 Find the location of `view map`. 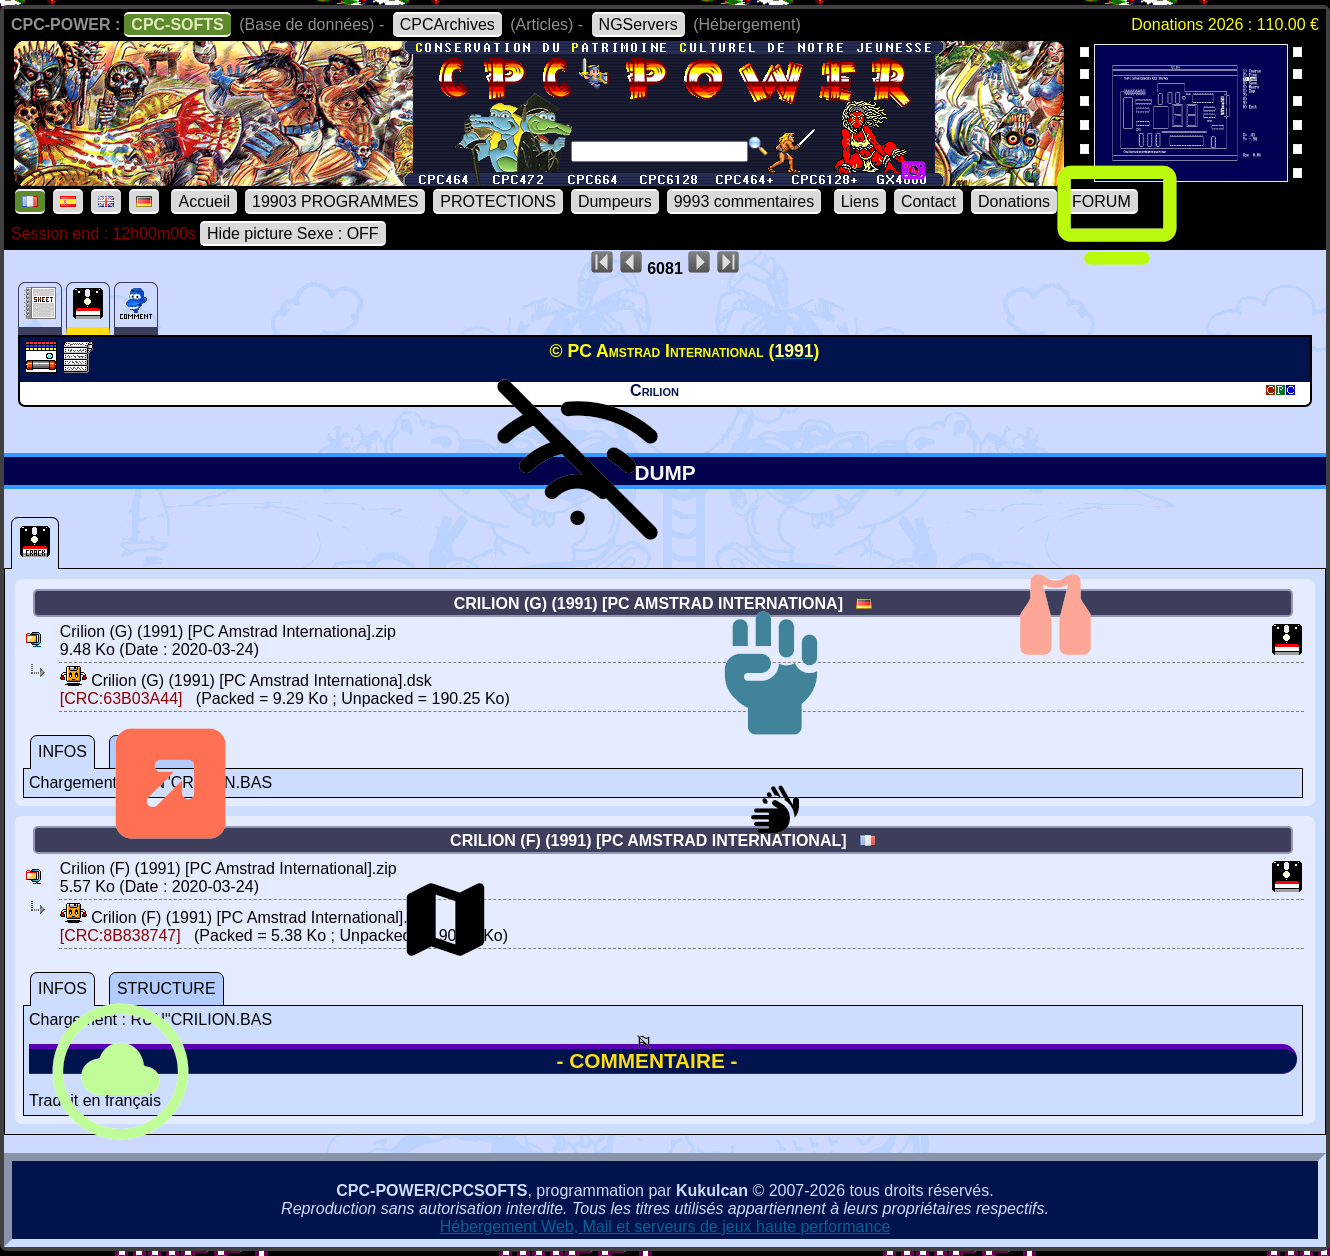

view map is located at coordinates (445, 919).